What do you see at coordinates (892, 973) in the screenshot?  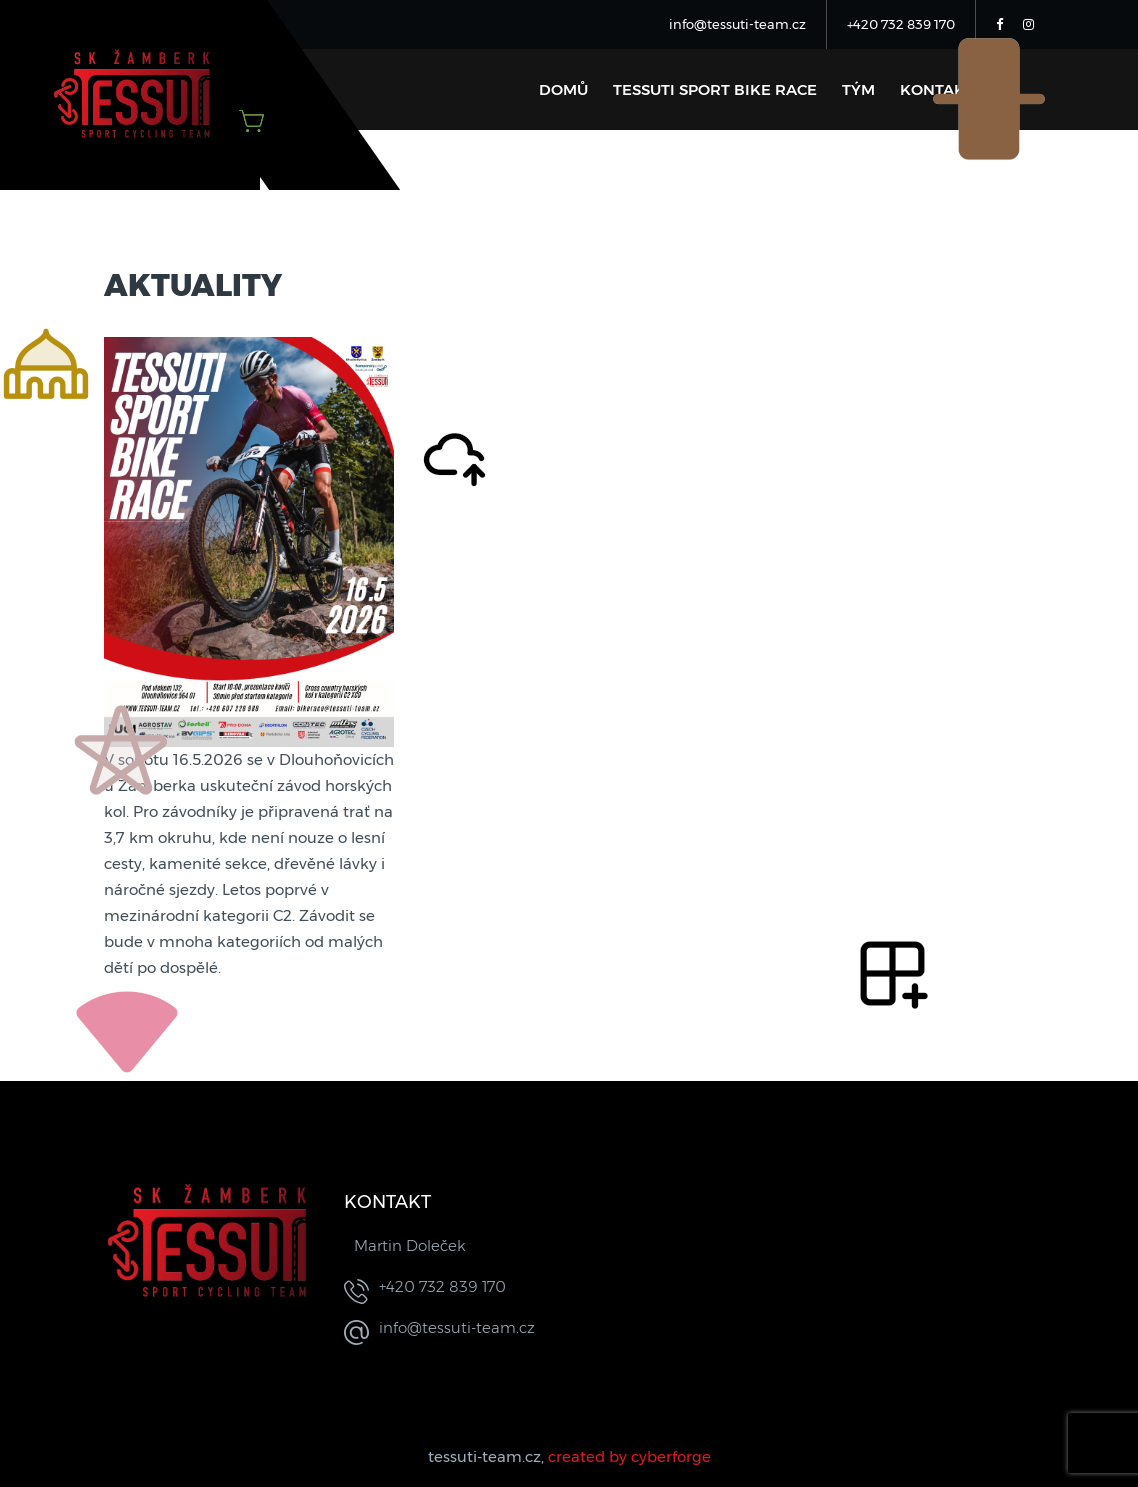 I see `add a new widget or tile to dashboard` at bounding box center [892, 973].